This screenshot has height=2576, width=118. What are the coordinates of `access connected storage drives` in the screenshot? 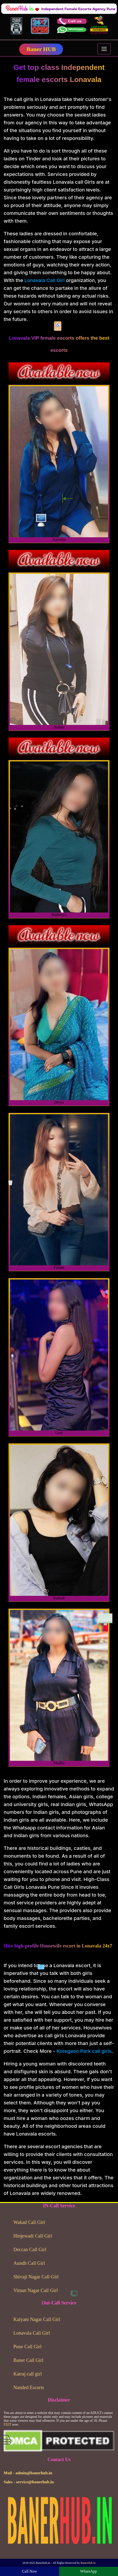 It's located at (6, 2439).